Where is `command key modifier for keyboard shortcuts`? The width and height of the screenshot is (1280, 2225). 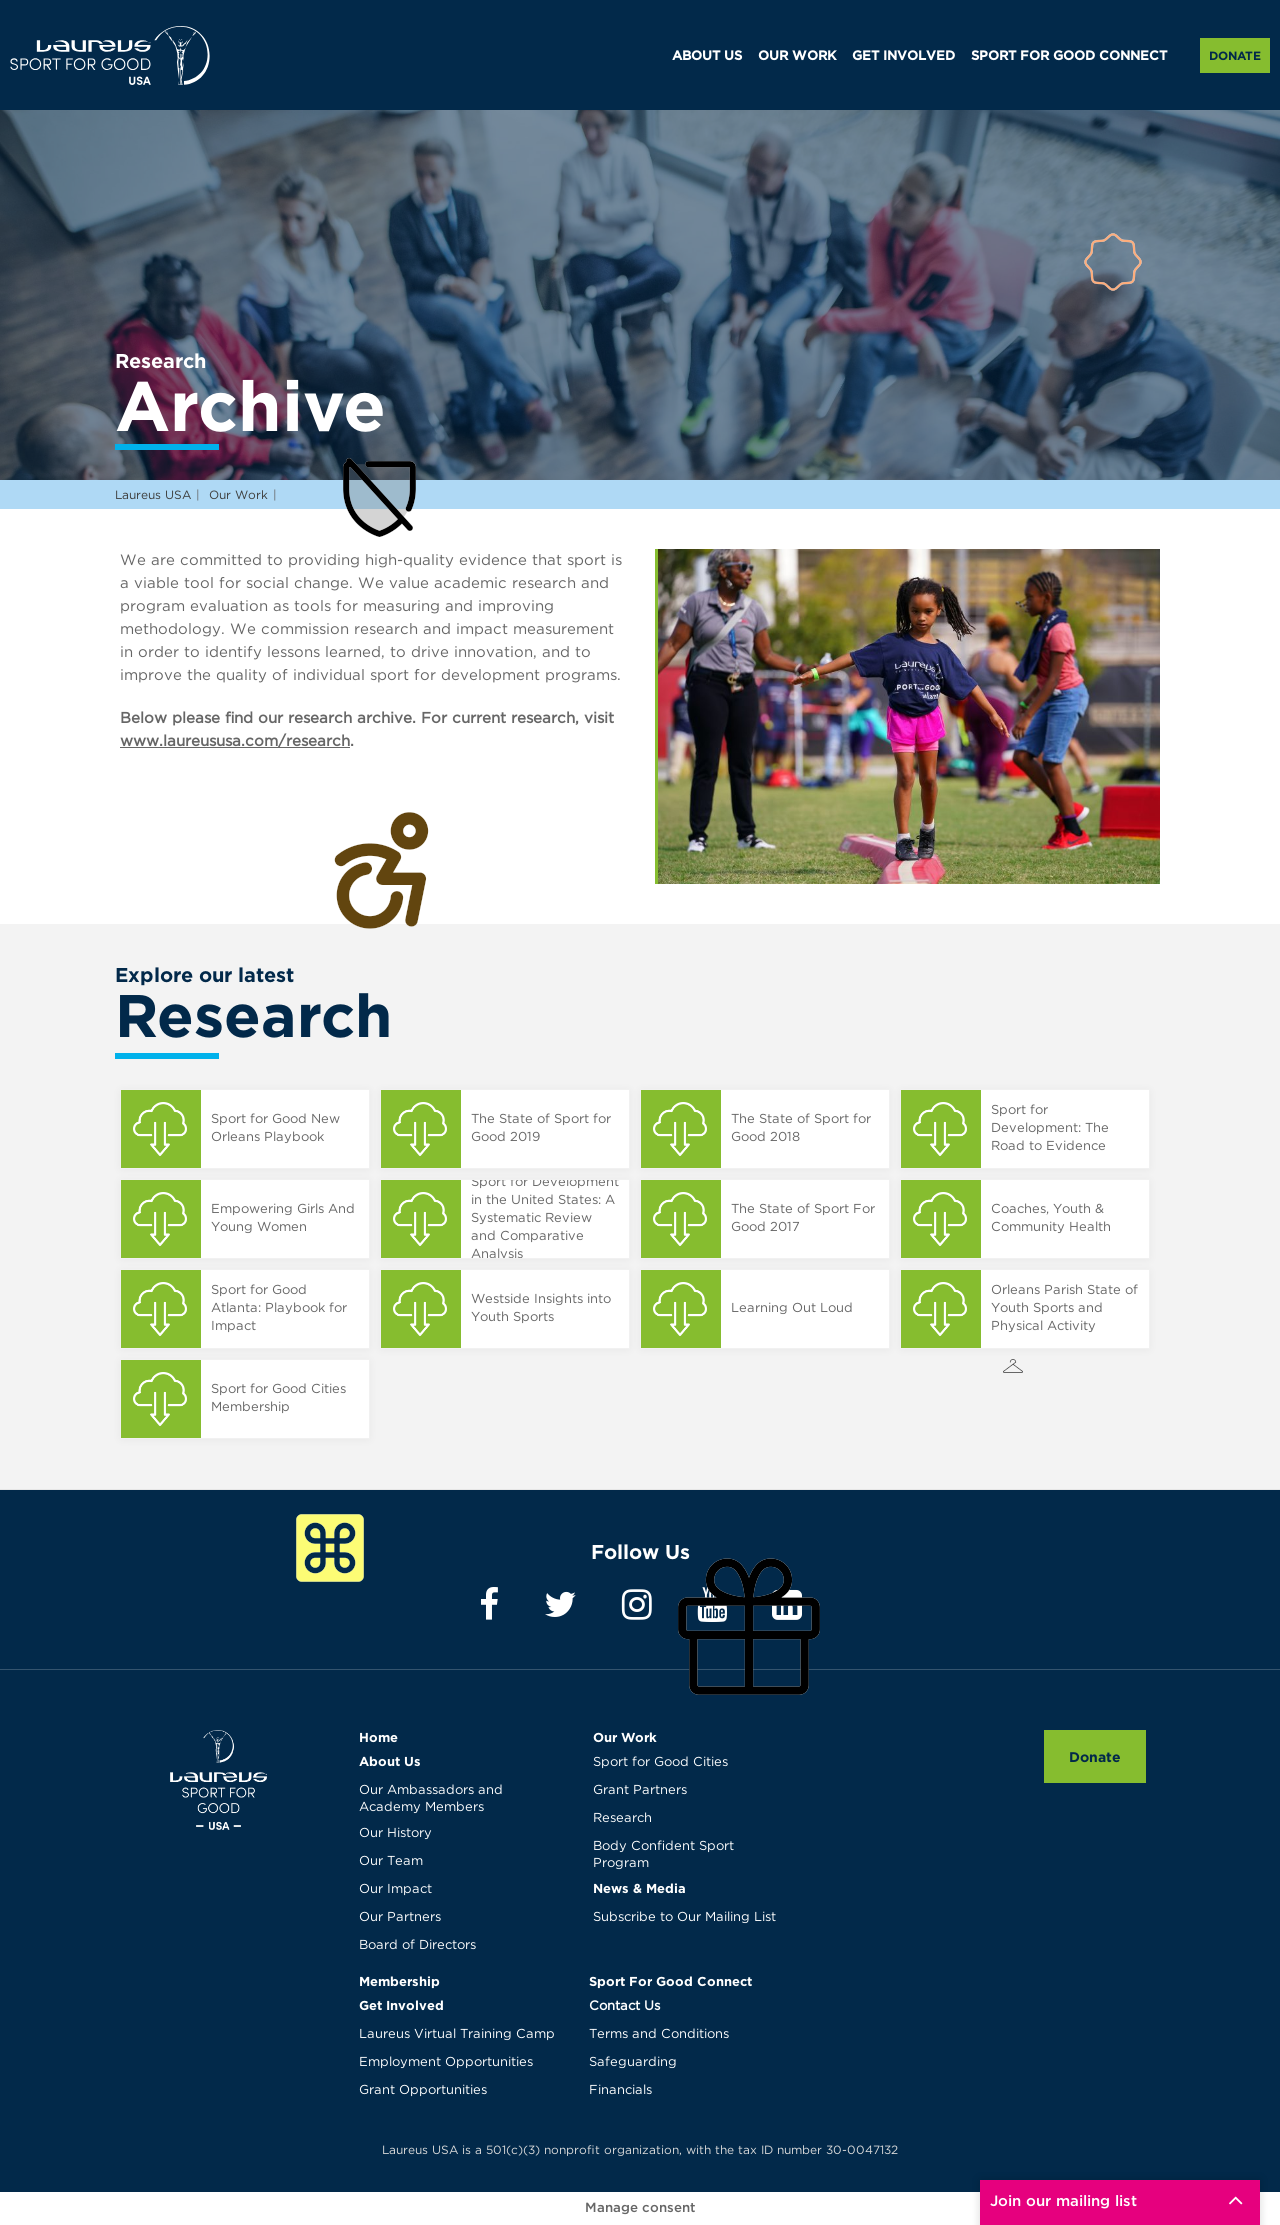
command key modifier for keyboard shortcuts is located at coordinates (330, 1548).